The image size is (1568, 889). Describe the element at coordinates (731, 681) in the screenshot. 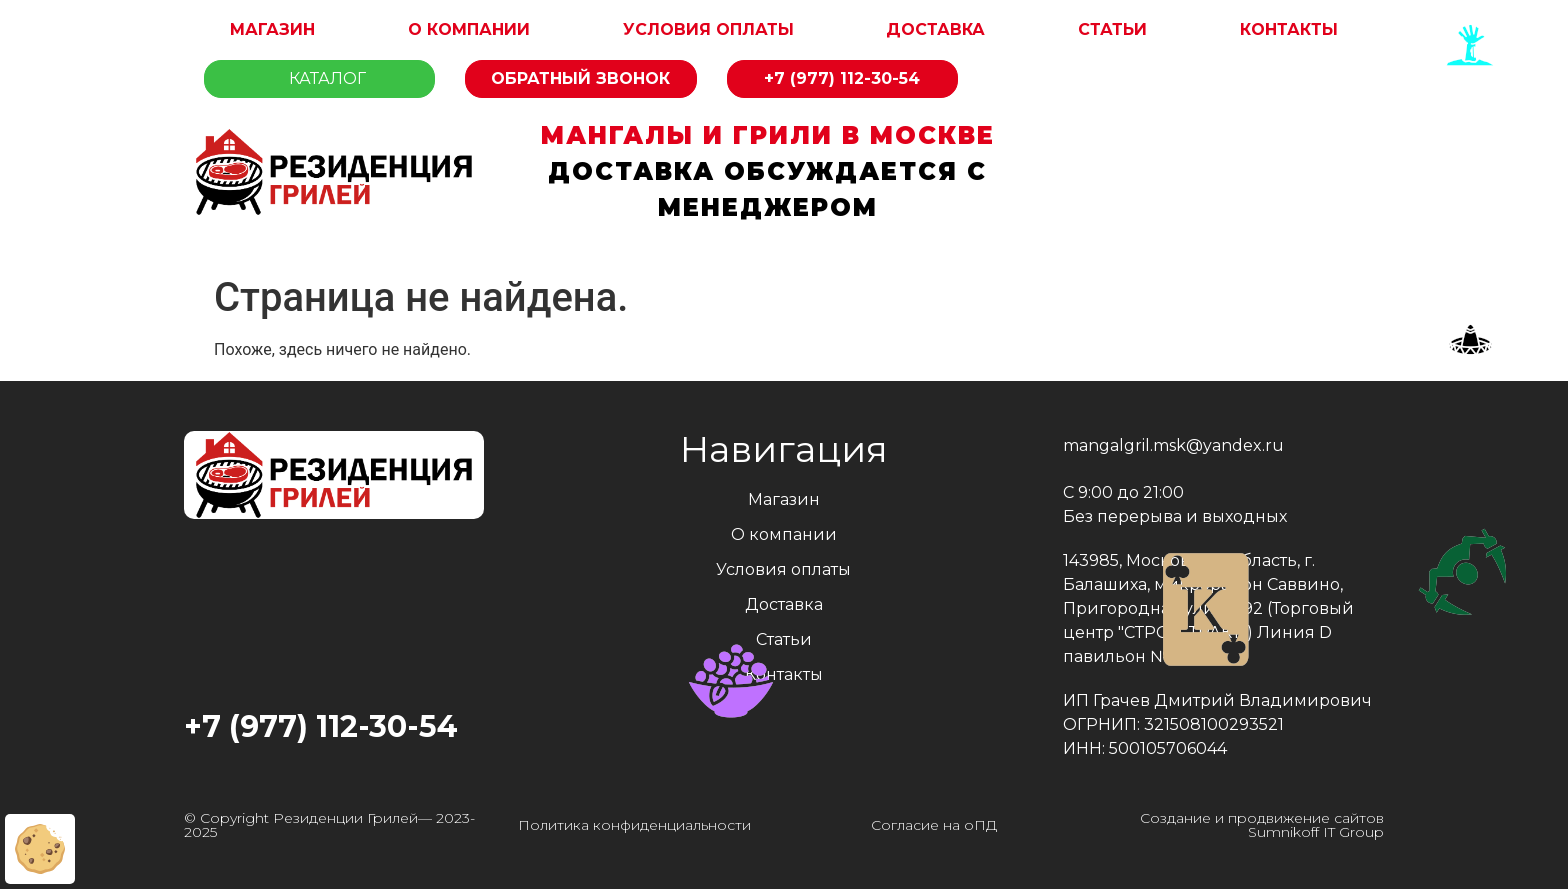

I see `view fruit or berry recipes` at that location.